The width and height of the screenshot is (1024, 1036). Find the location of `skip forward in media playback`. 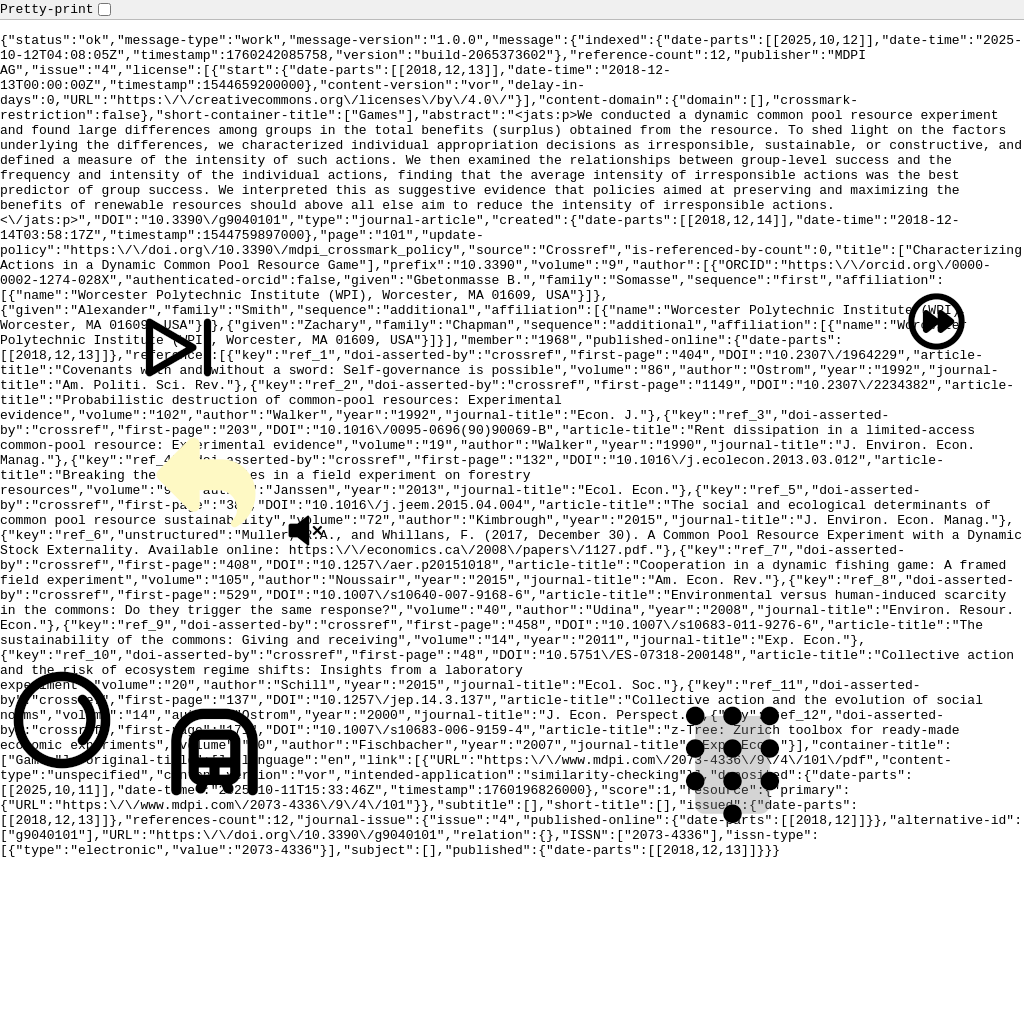

skip forward in media playback is located at coordinates (936, 321).